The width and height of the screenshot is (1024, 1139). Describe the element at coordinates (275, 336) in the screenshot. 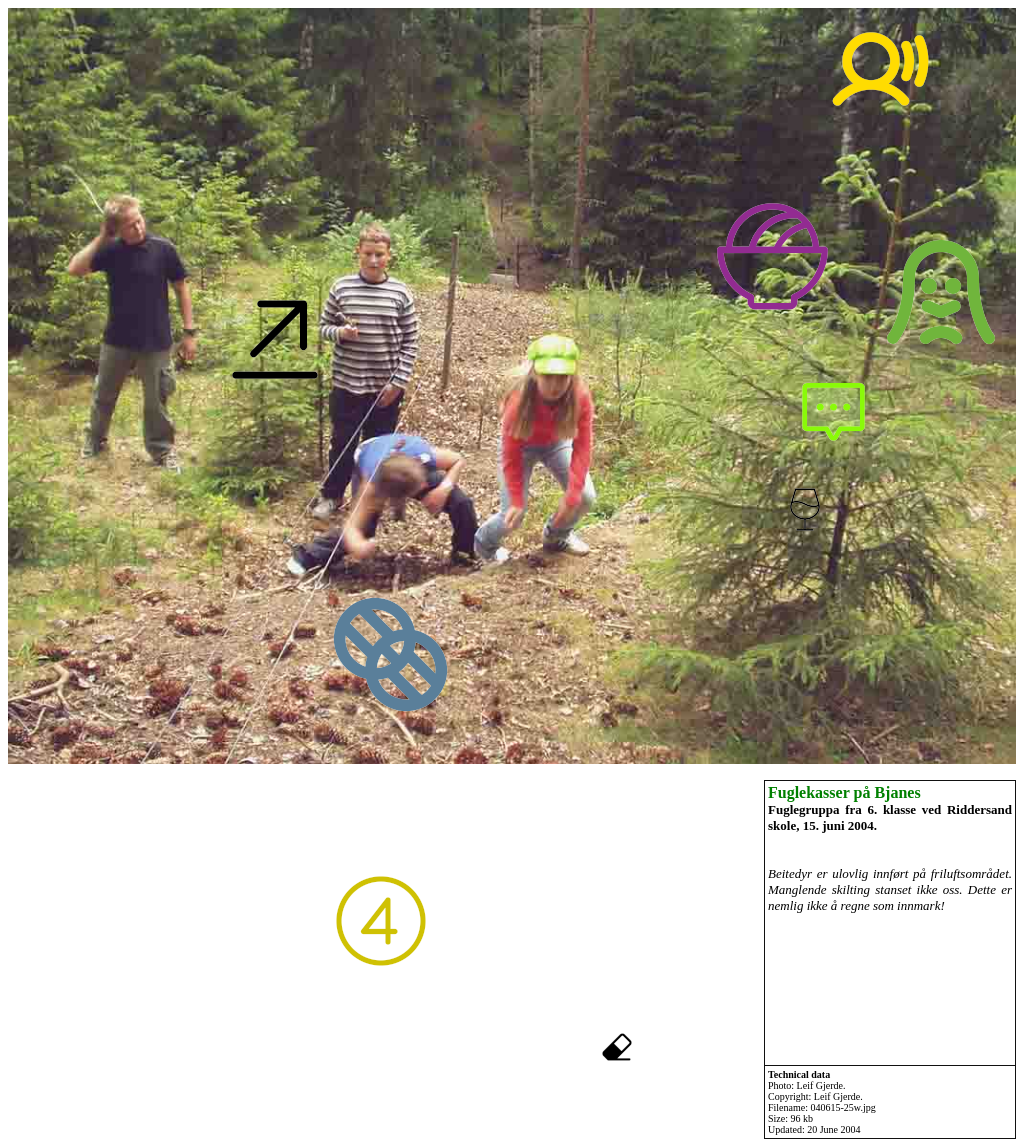

I see `open link in new window or tab` at that location.